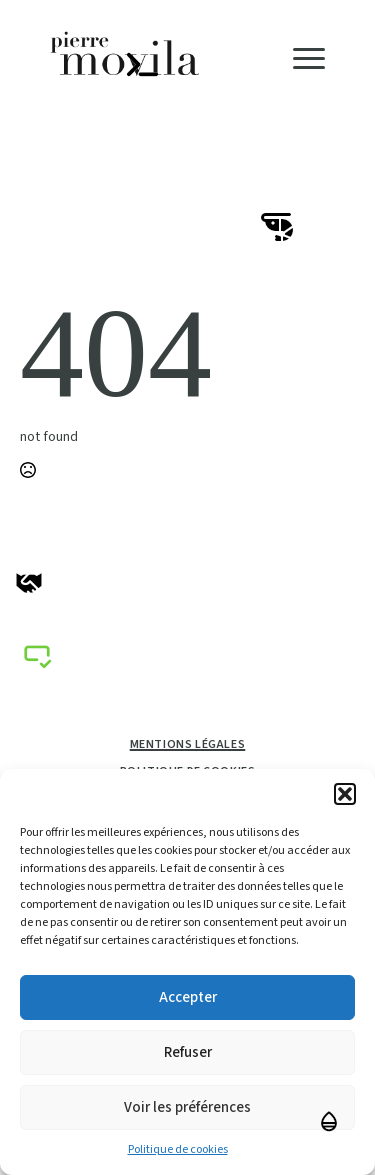  What do you see at coordinates (142, 64) in the screenshot?
I see `open the command line terminal` at bounding box center [142, 64].